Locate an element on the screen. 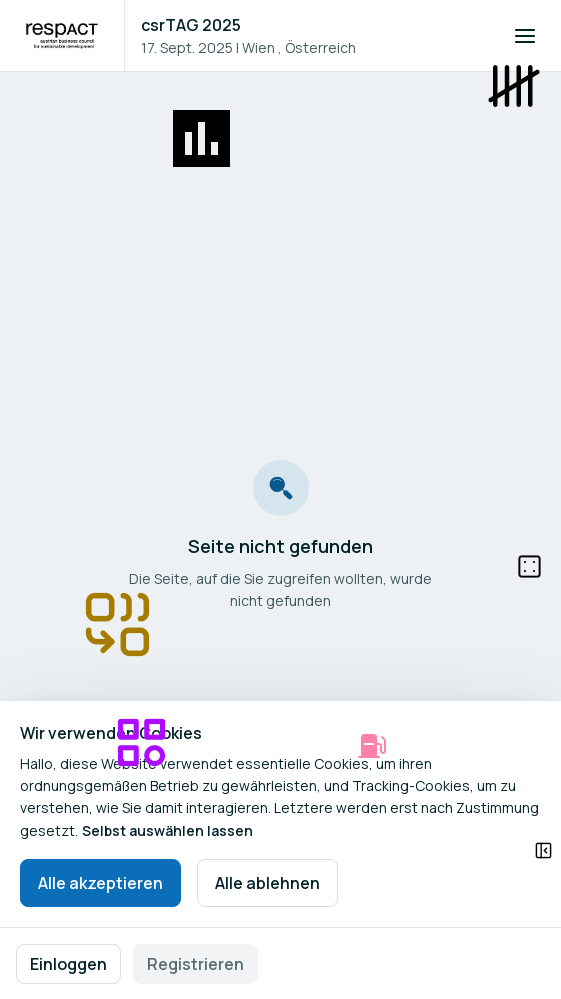 The height and width of the screenshot is (999, 561). indicates a count of five items is located at coordinates (514, 86).